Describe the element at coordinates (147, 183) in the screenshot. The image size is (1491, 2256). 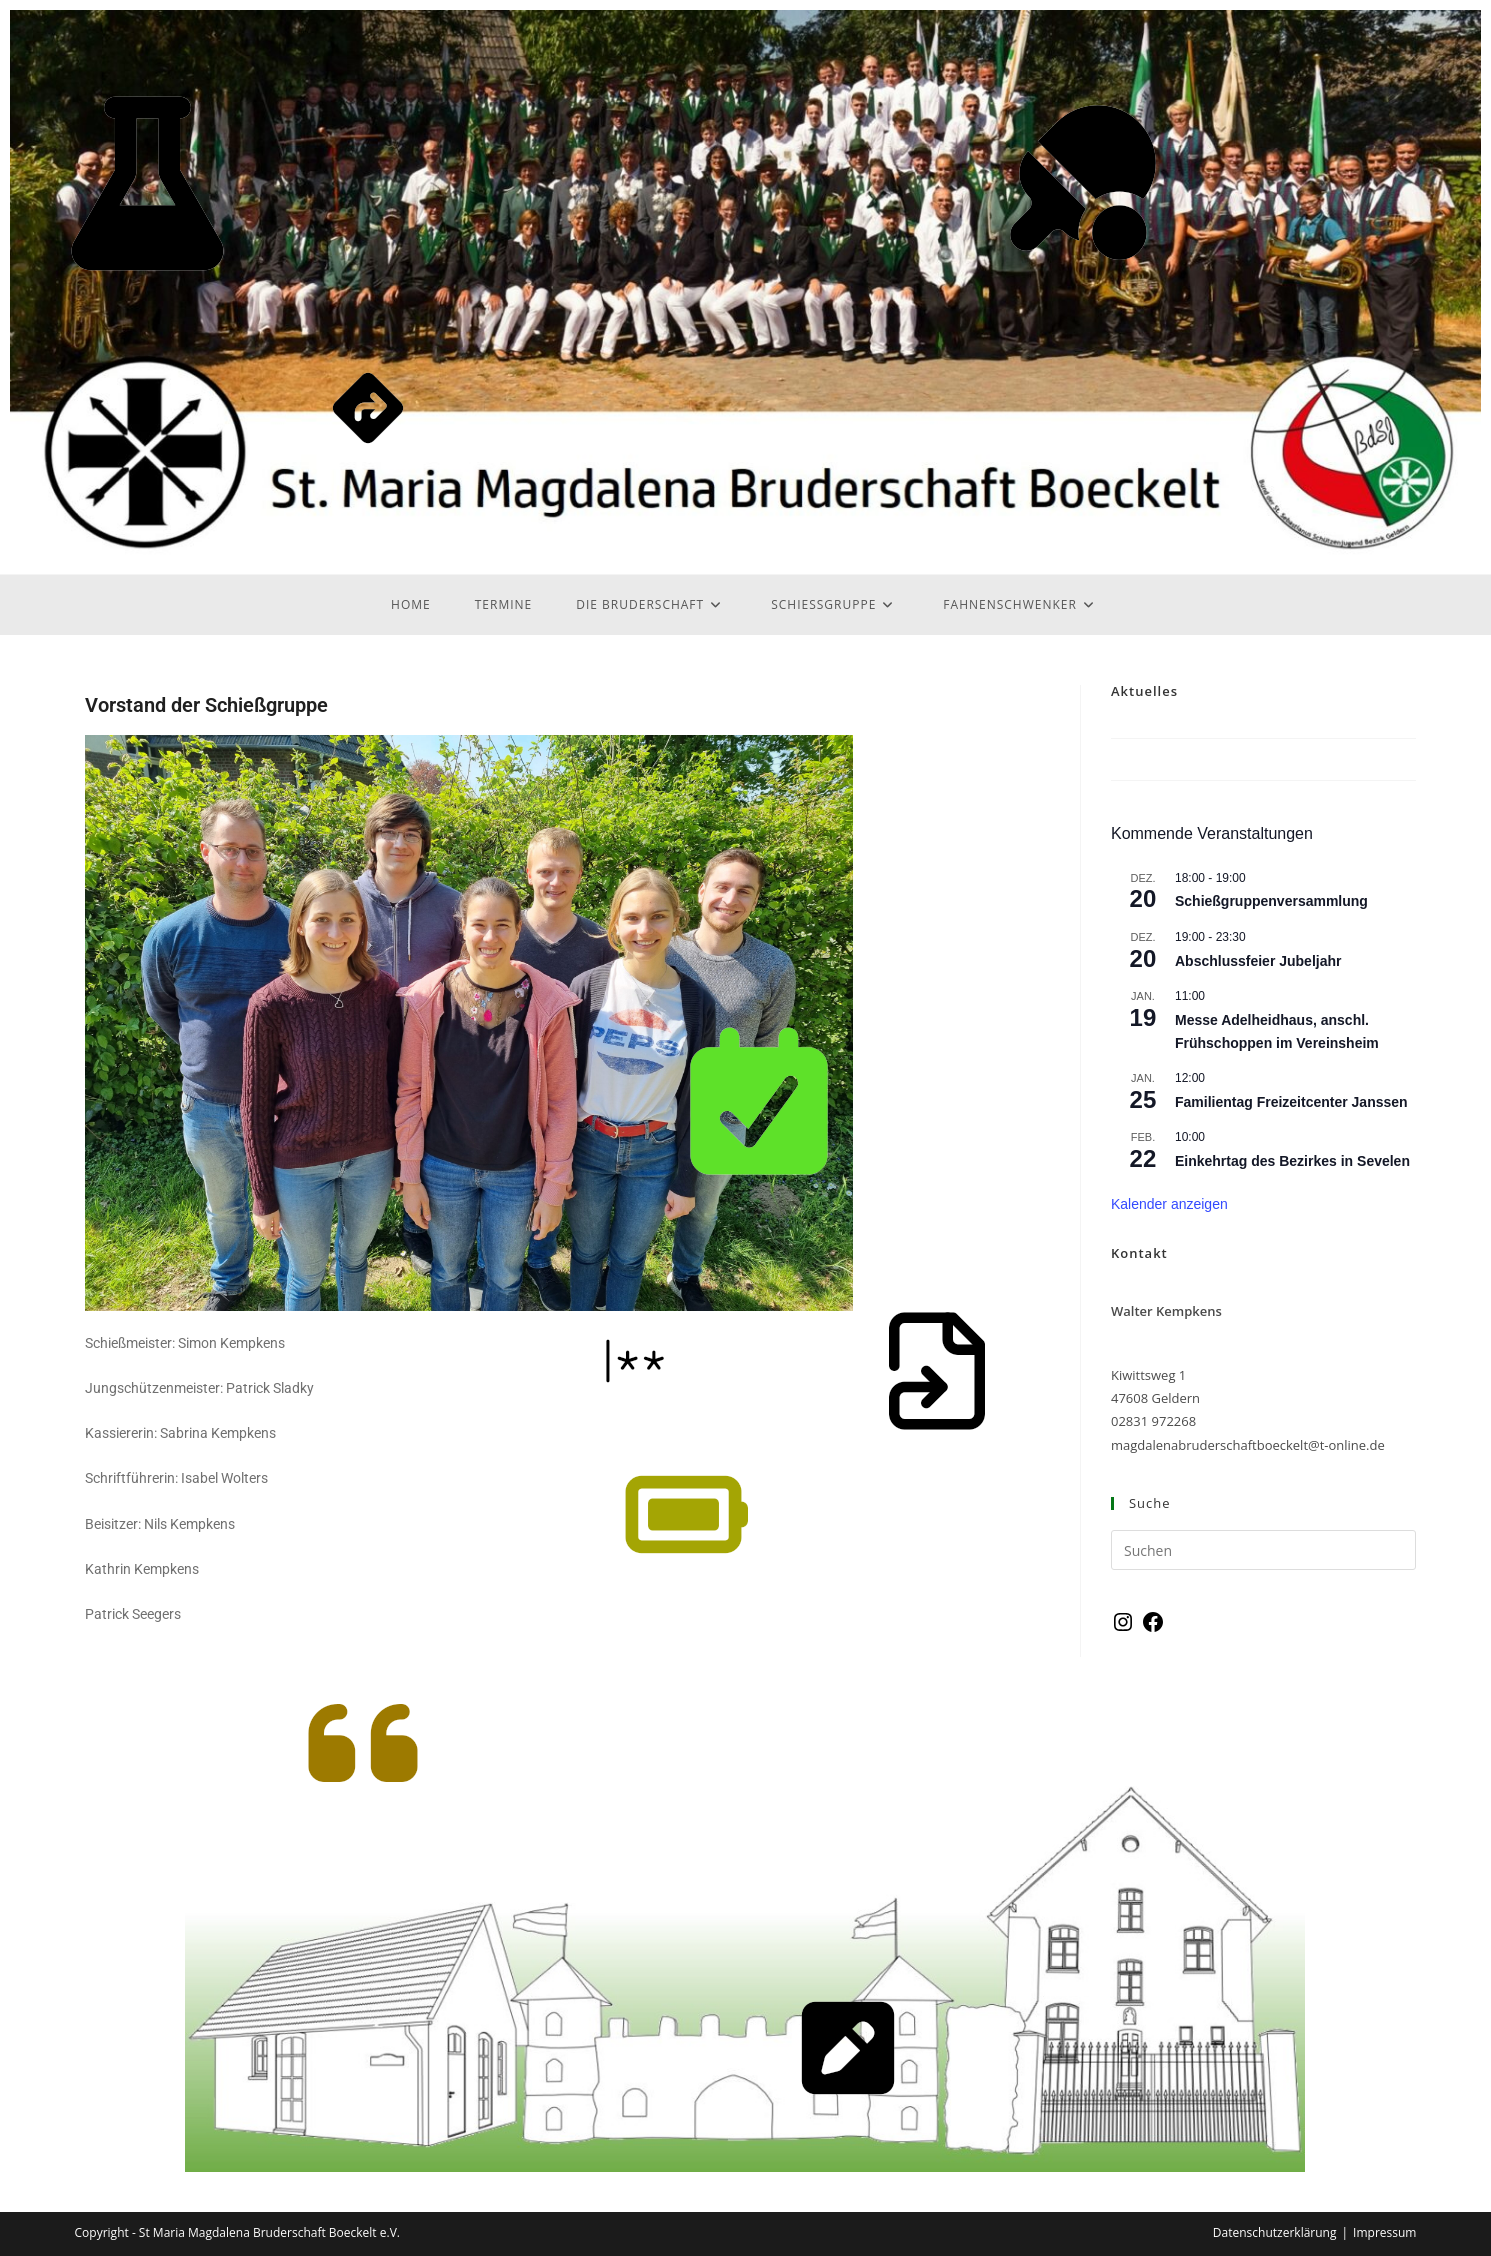
I see `access science or laboratory features` at that location.